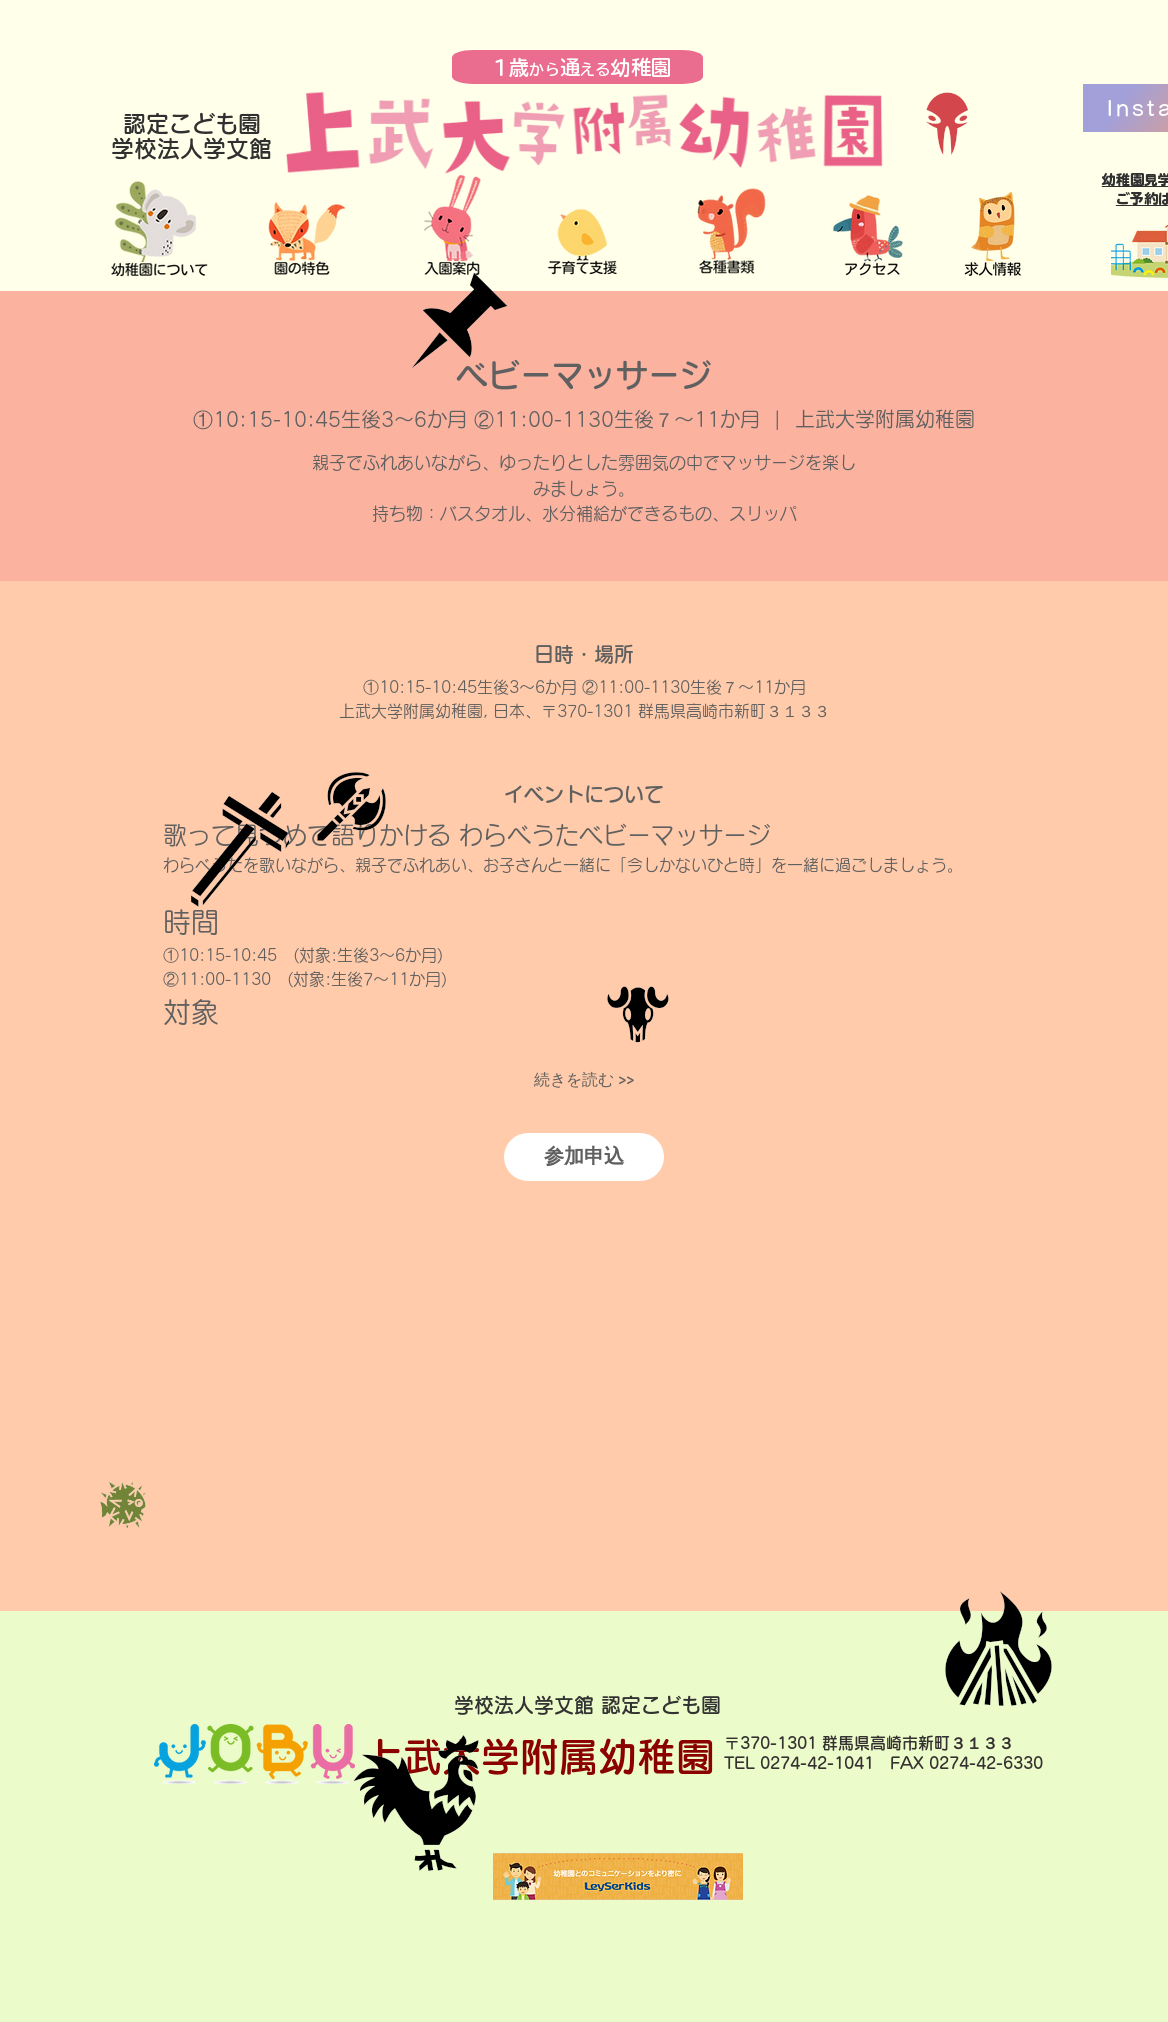 The width and height of the screenshot is (1168, 2022). Describe the element at coordinates (244, 848) in the screenshot. I see `indicates religious or faith-based content` at that location.